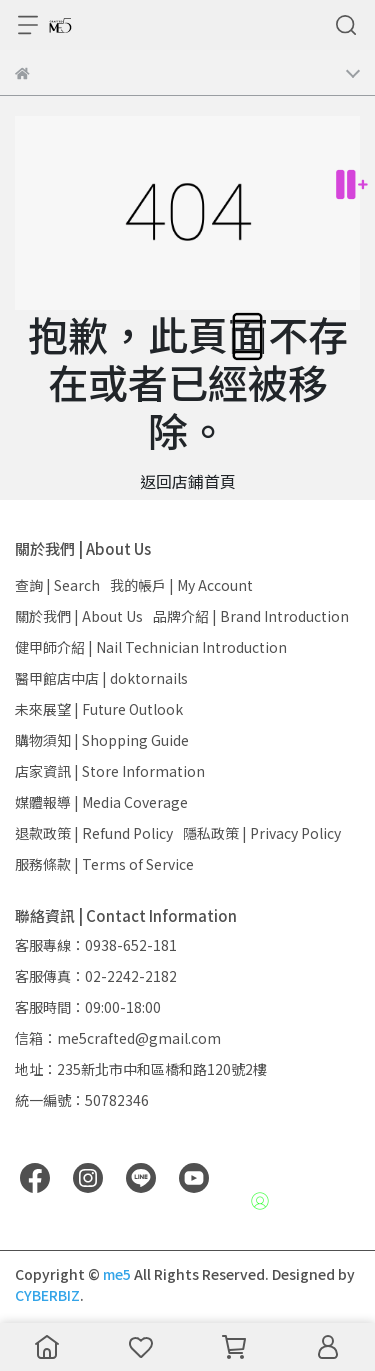  Describe the element at coordinates (247, 336) in the screenshot. I see `indicates mobile device or smartphone` at that location.